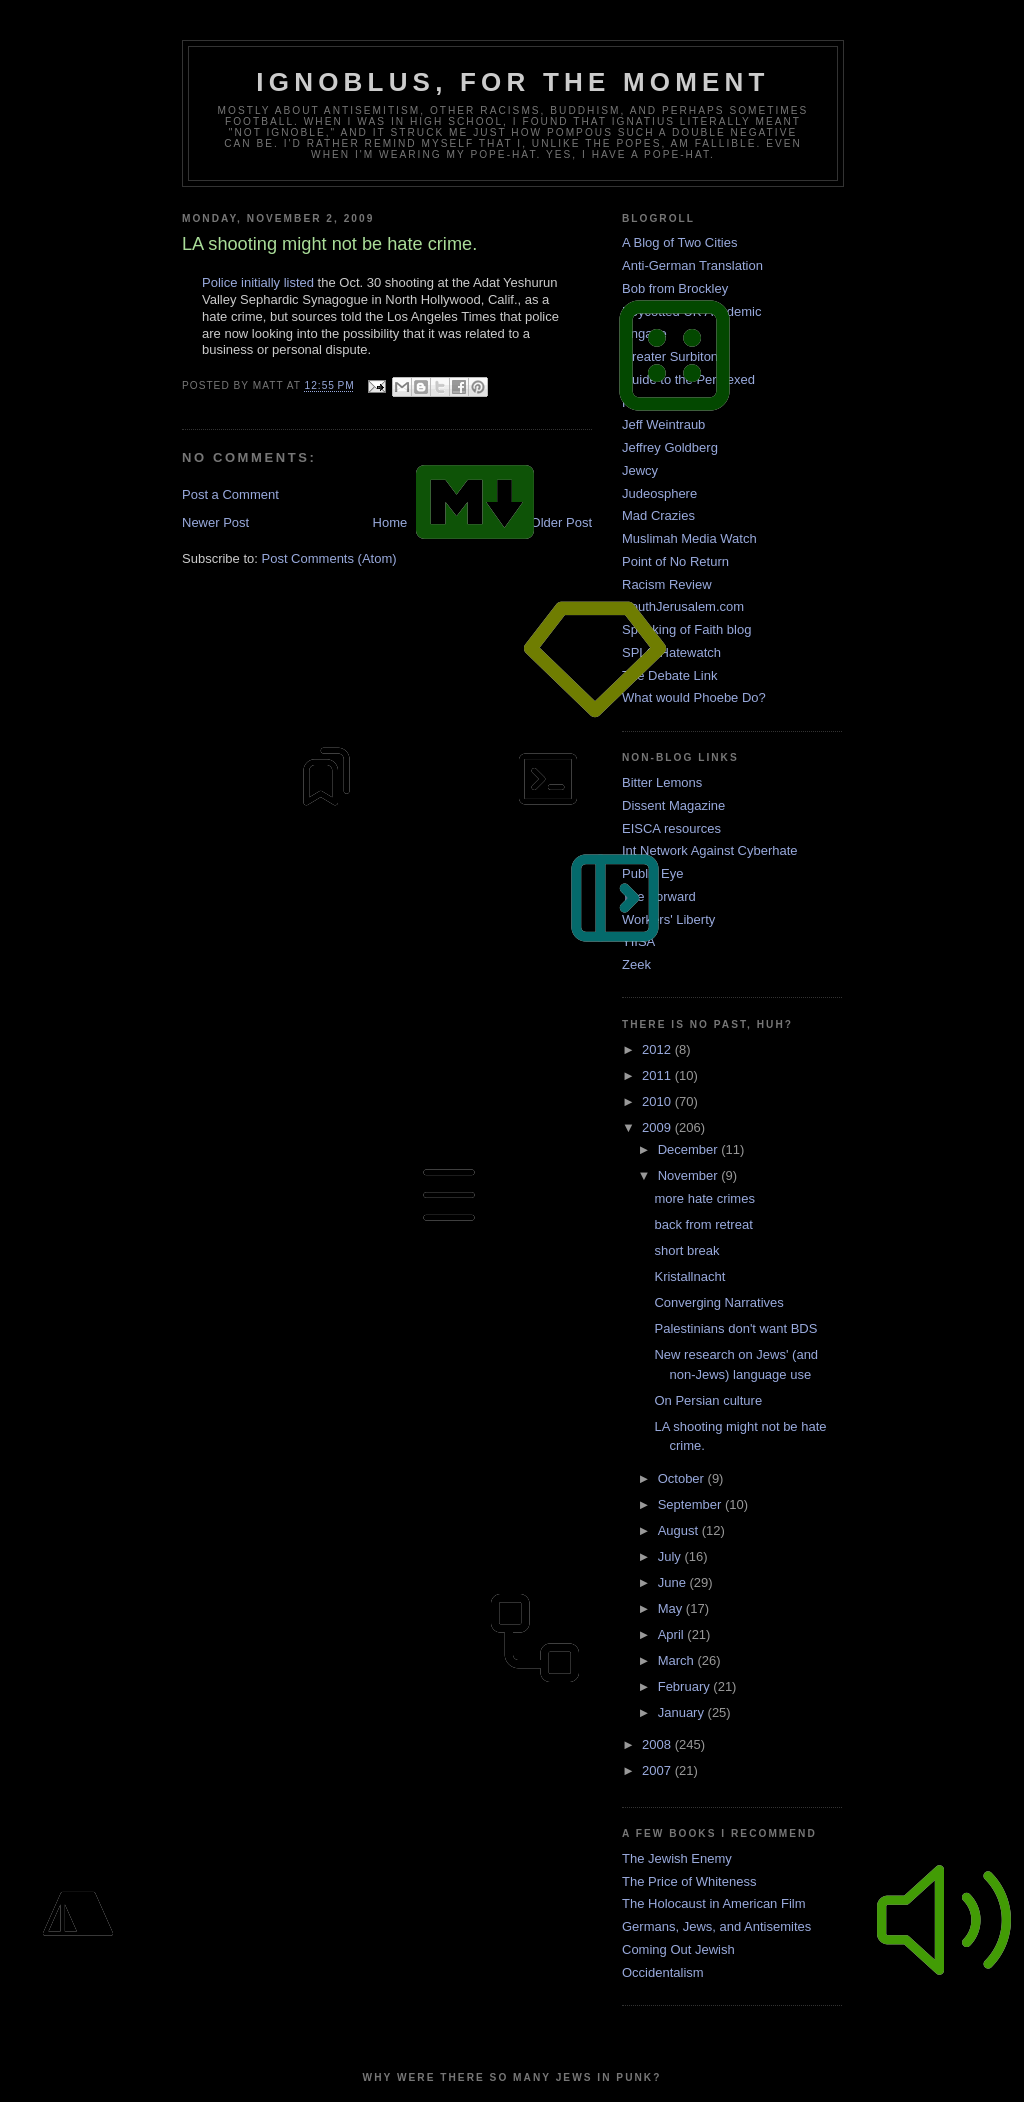 The width and height of the screenshot is (1024, 2102). I want to click on access camping or outdoor activity features, so click(78, 1916).